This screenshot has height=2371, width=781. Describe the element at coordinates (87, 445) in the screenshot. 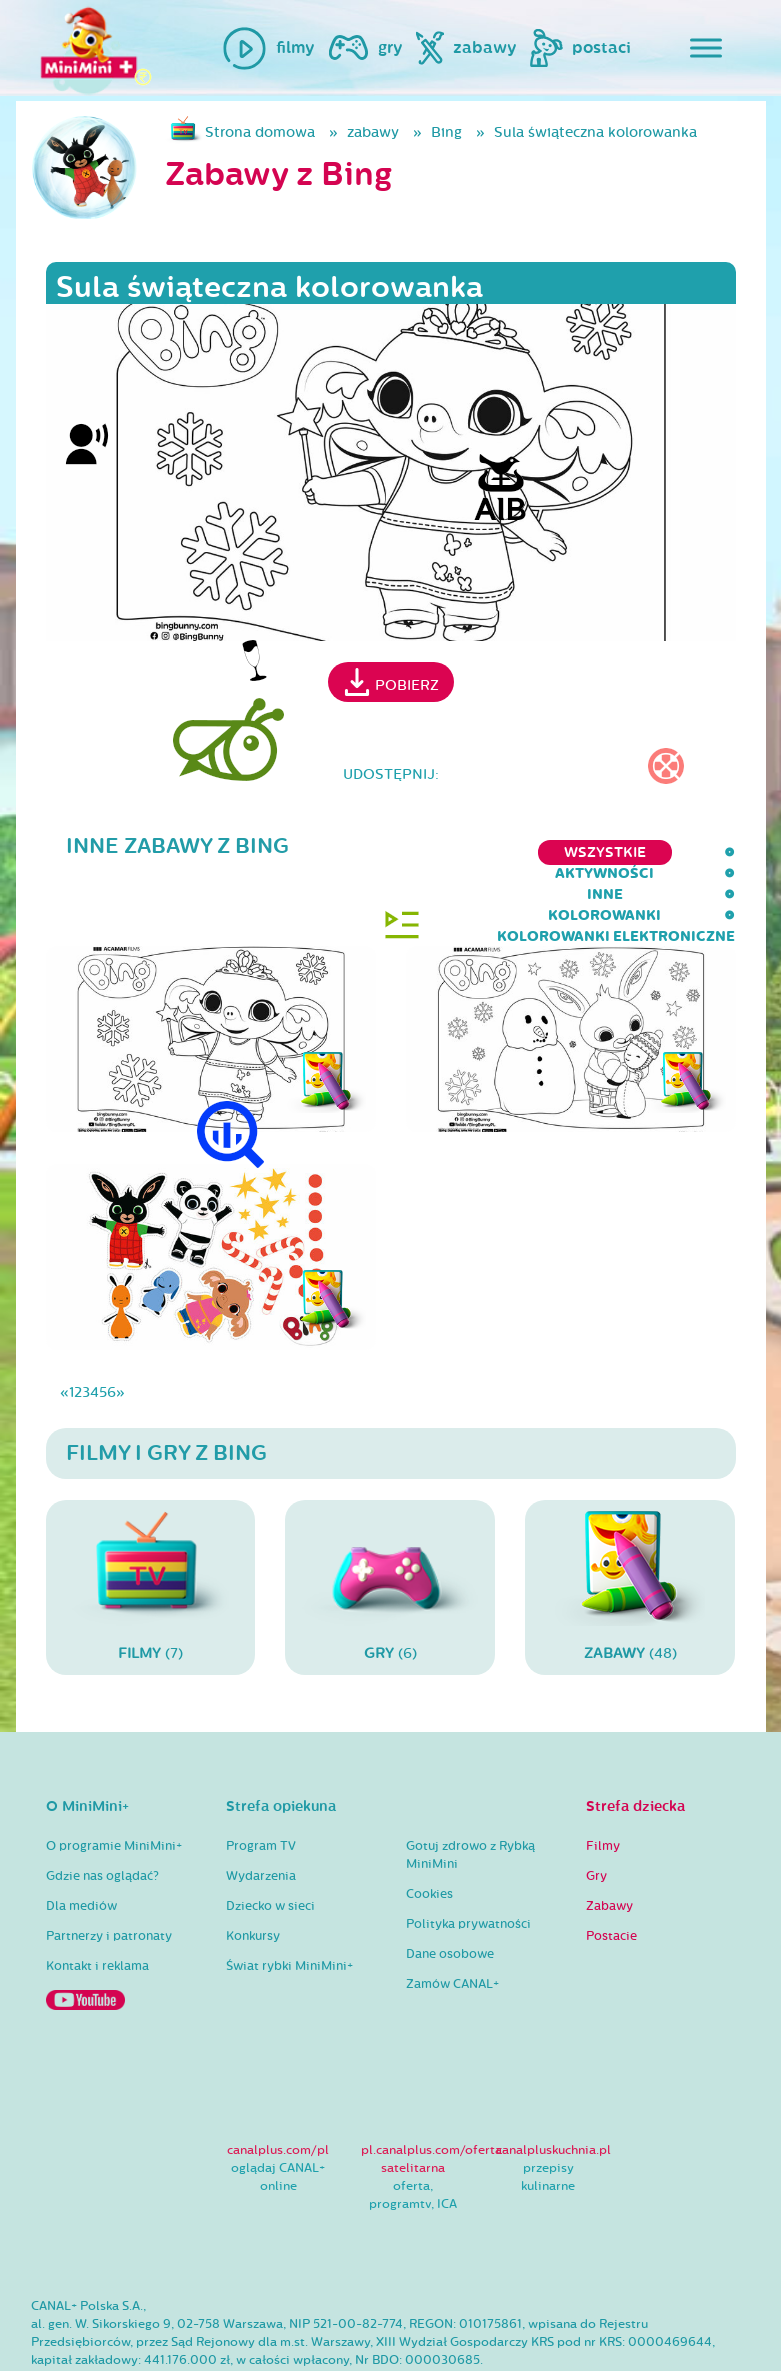

I see `access voice or speech settings` at that location.